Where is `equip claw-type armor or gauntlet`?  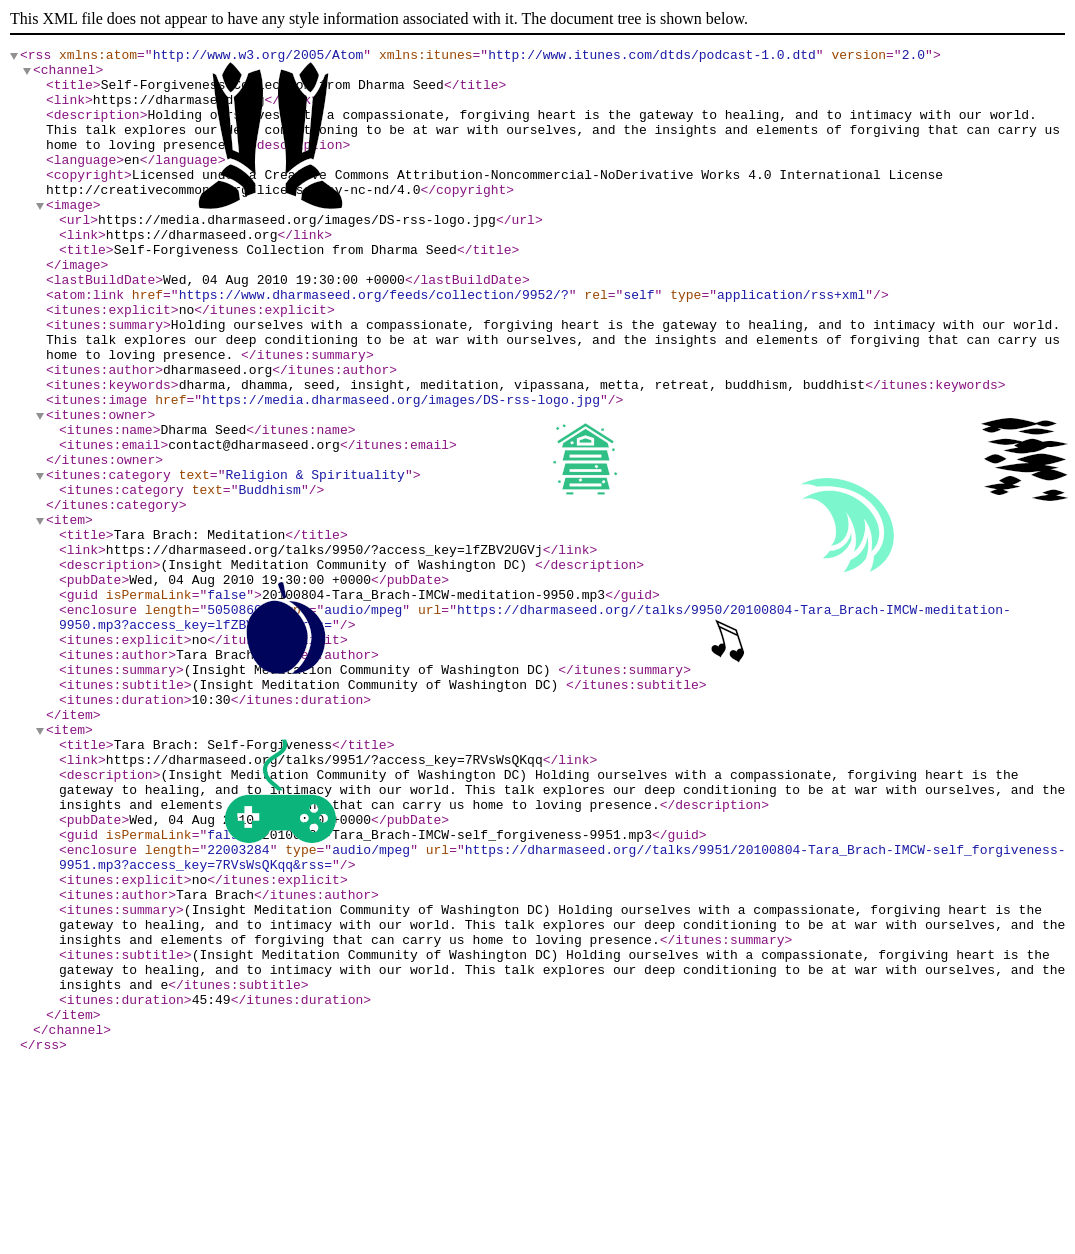 equip claw-type armor or gauntlet is located at coordinates (847, 525).